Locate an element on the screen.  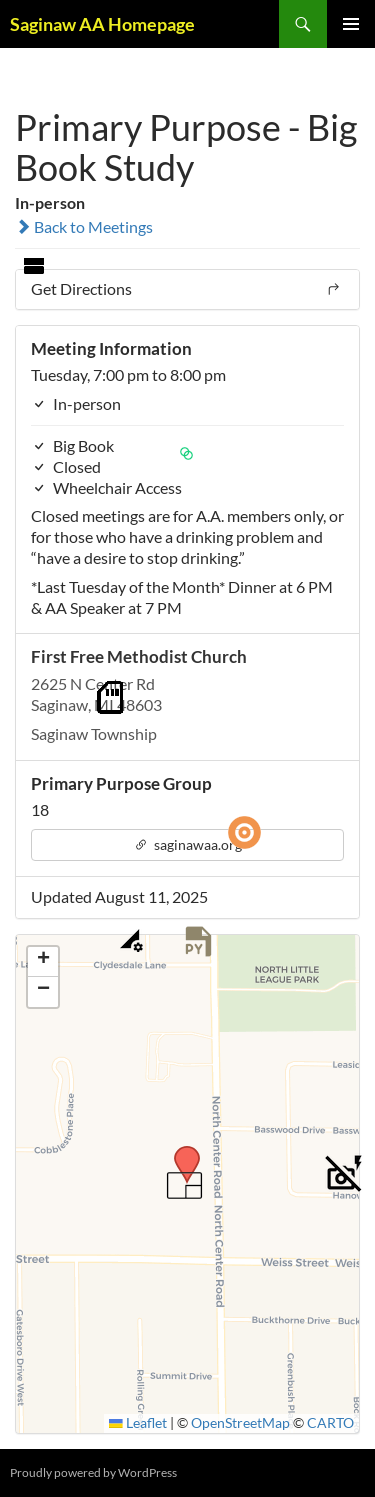
access sd card storage settings is located at coordinates (110, 697).